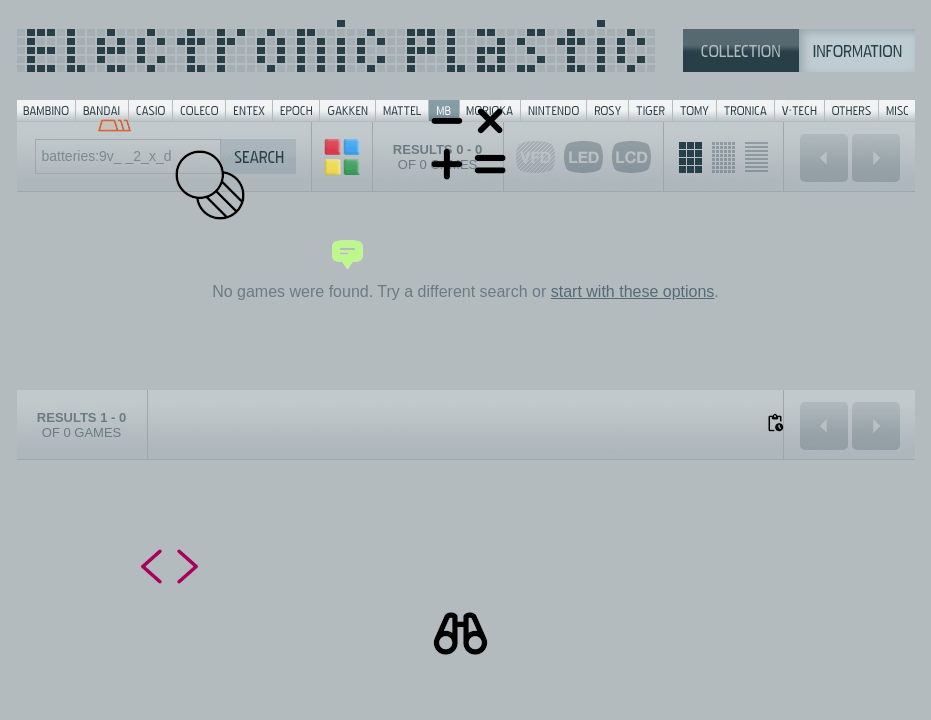 The image size is (931, 720). What do you see at coordinates (210, 185) in the screenshot?
I see `subtract or remove a shape from selection` at bounding box center [210, 185].